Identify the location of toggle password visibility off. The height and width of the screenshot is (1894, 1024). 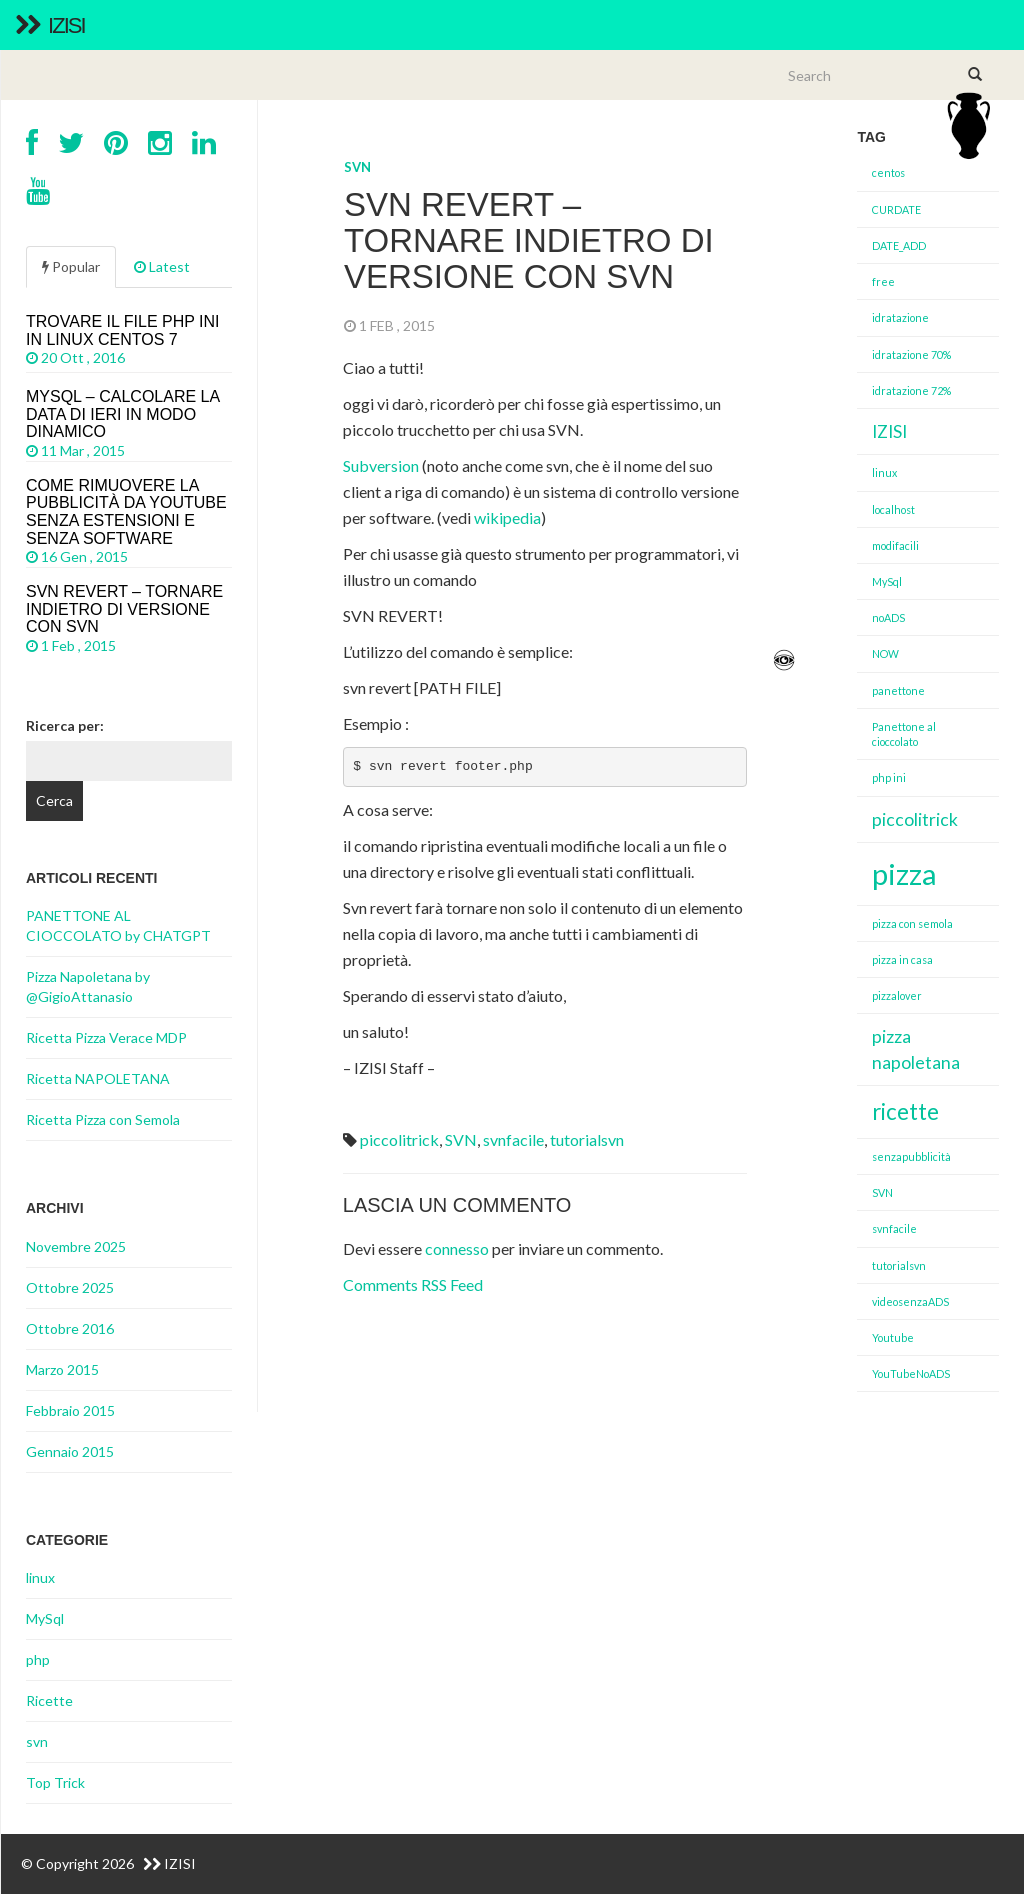
(784, 660).